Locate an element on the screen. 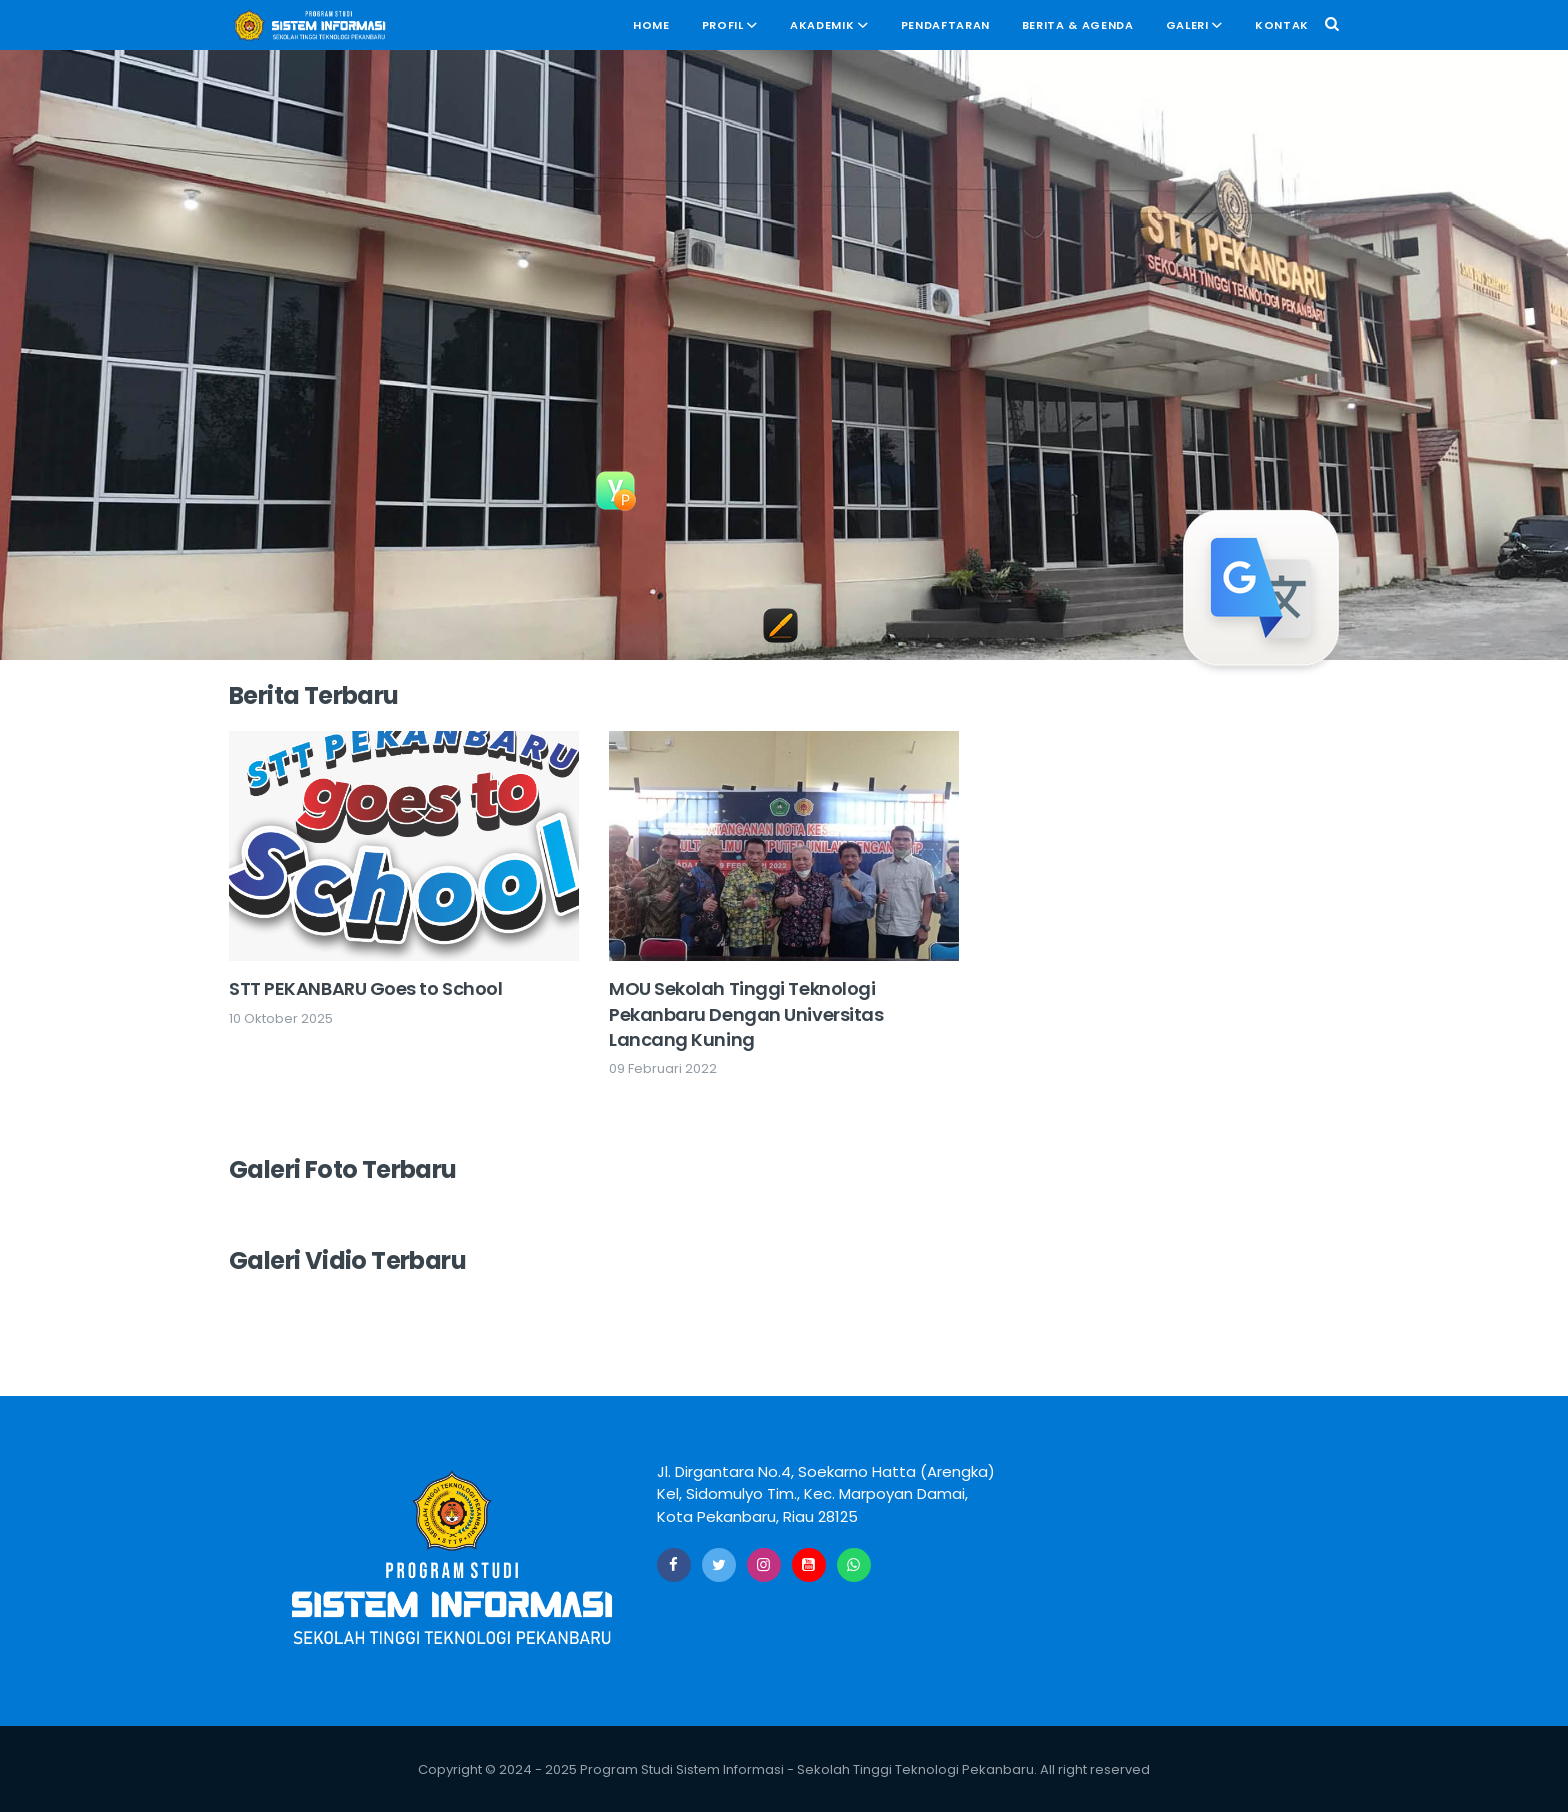  open google translate app is located at coordinates (1261, 588).